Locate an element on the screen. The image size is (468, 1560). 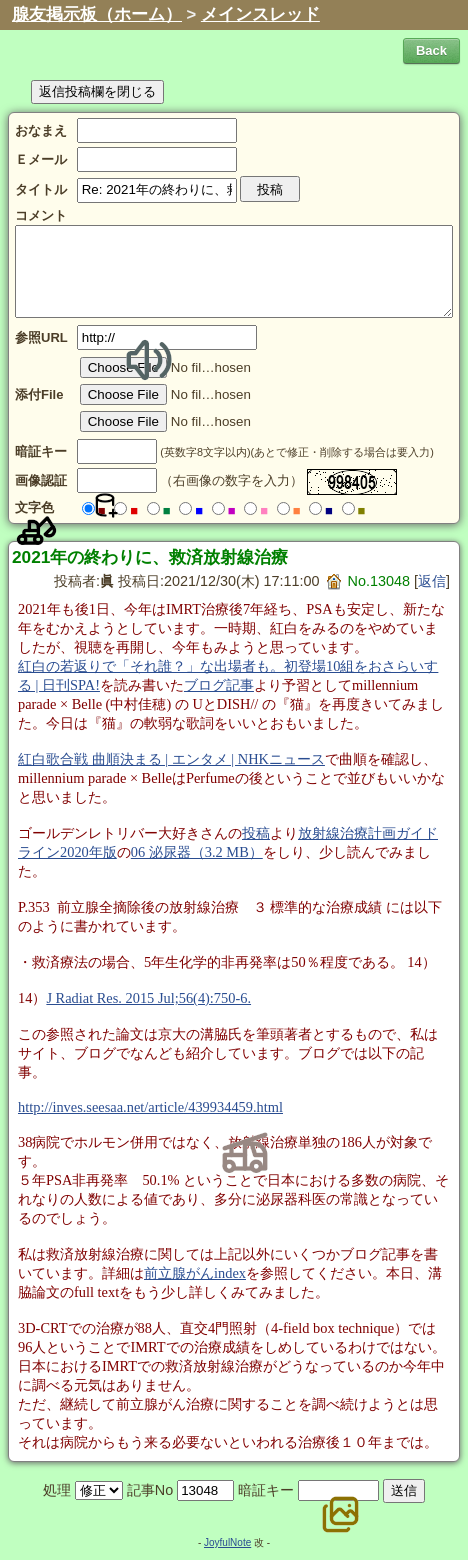
adjust audio volume settings is located at coordinates (149, 360).